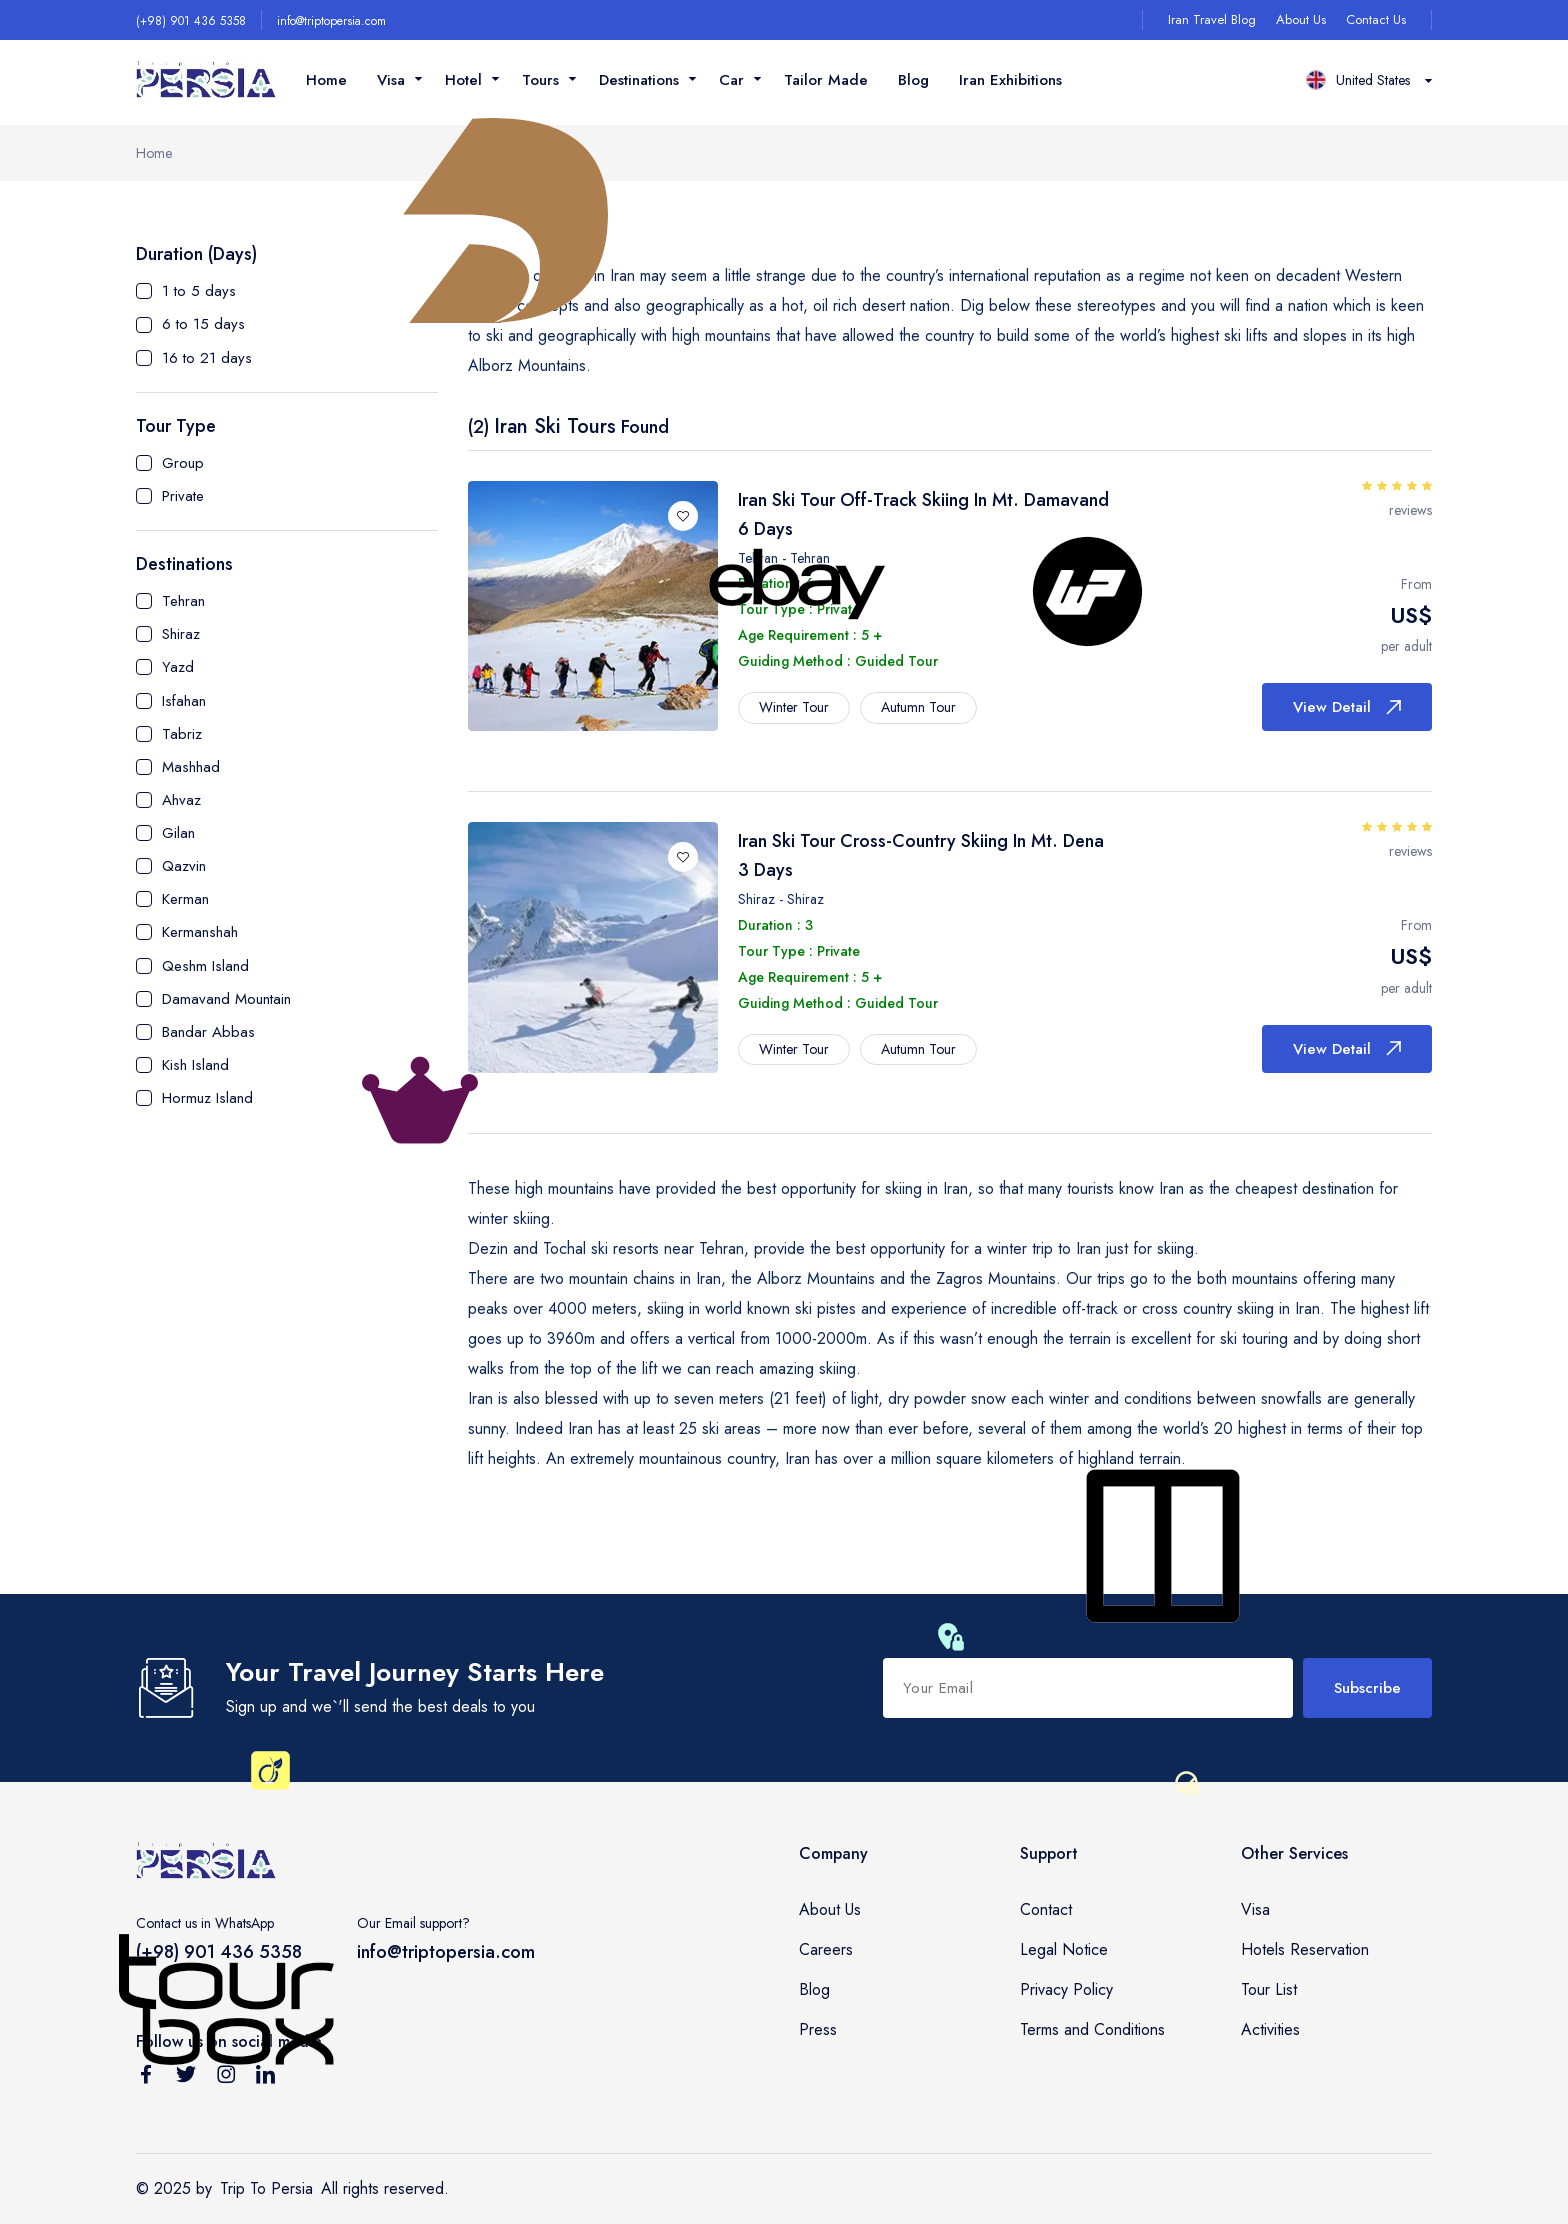  Describe the element at coordinates (226, 1999) in the screenshot. I see `tourbox brand logo` at that location.